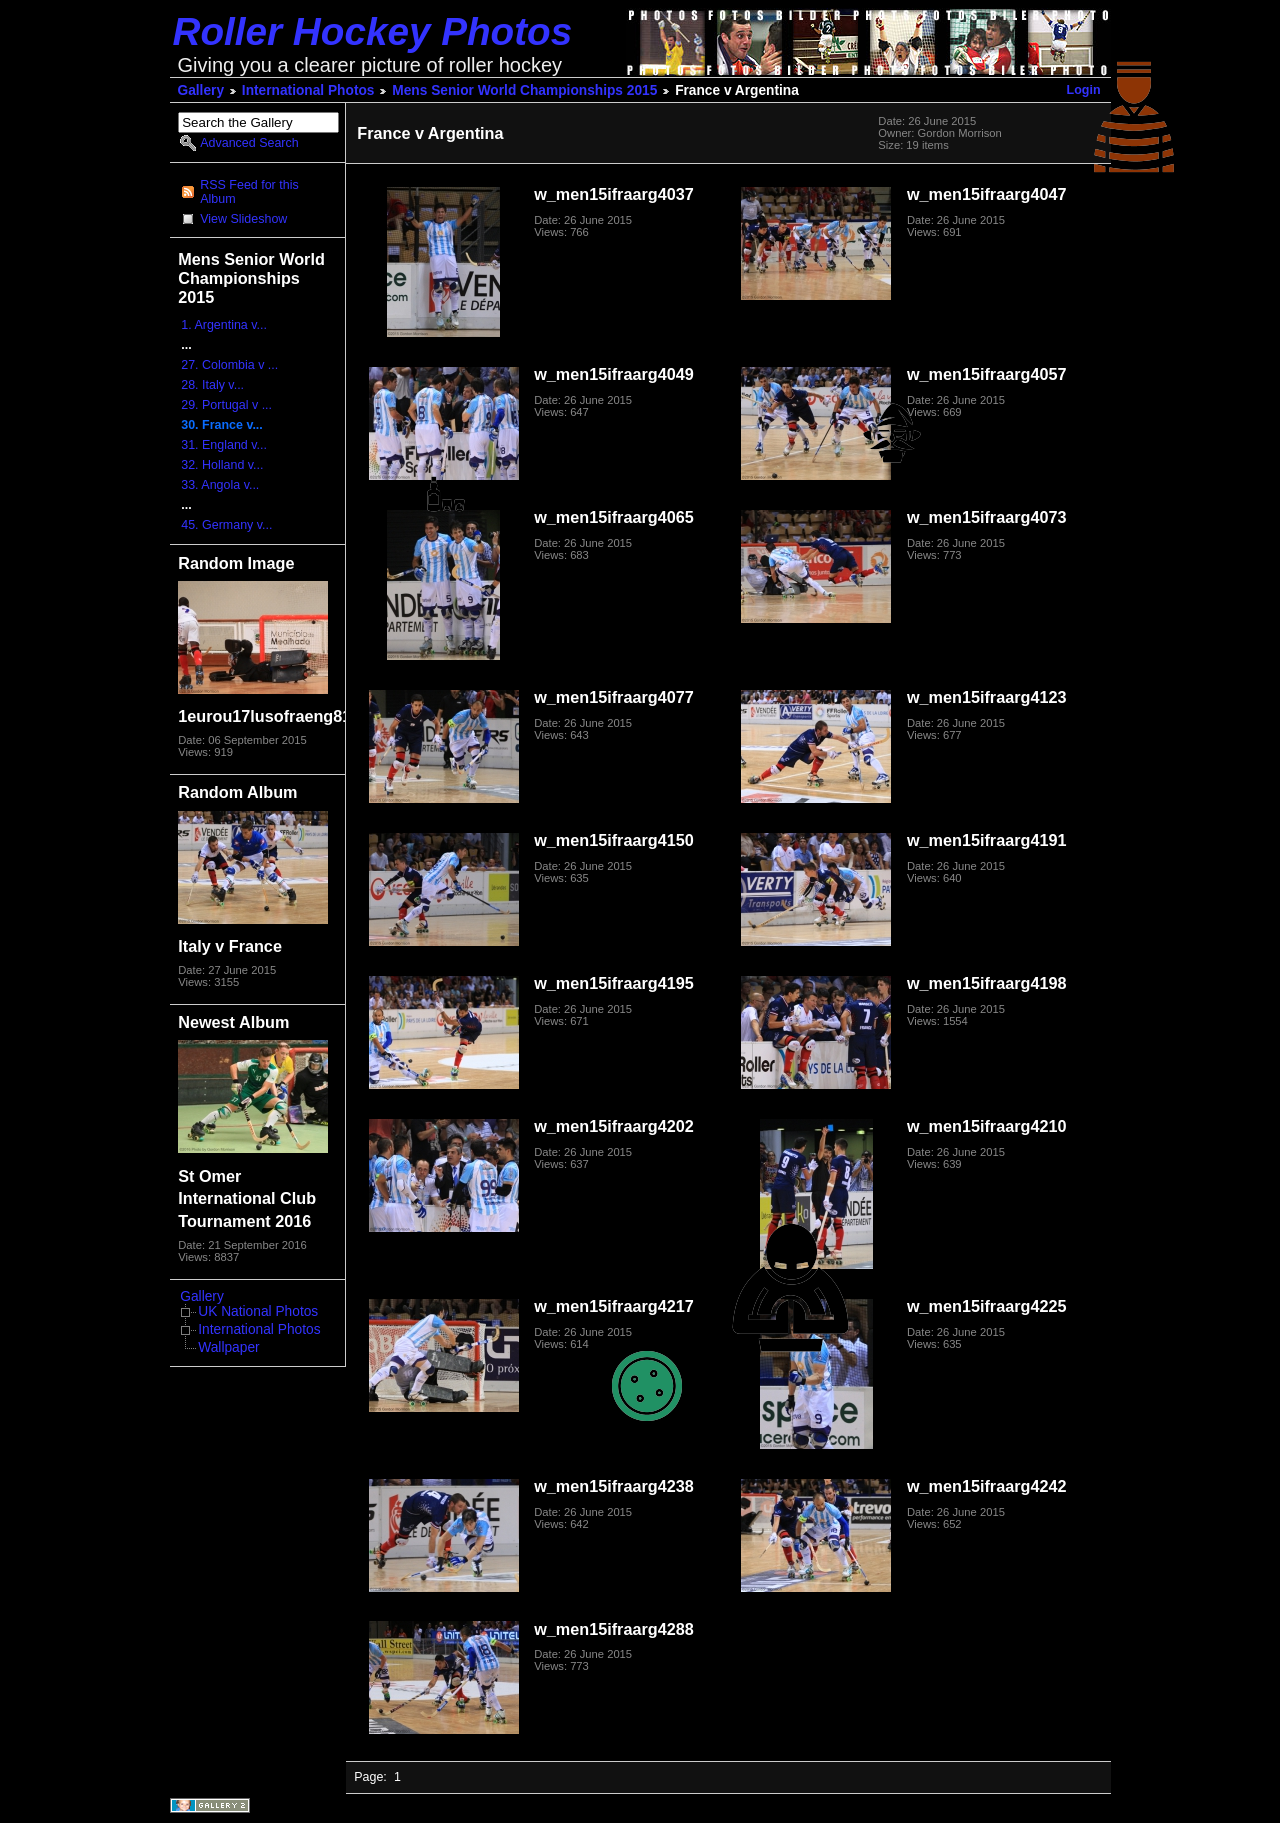  What do you see at coordinates (1134, 117) in the screenshot?
I see `indicates a prisoner or convict character in a game` at bounding box center [1134, 117].